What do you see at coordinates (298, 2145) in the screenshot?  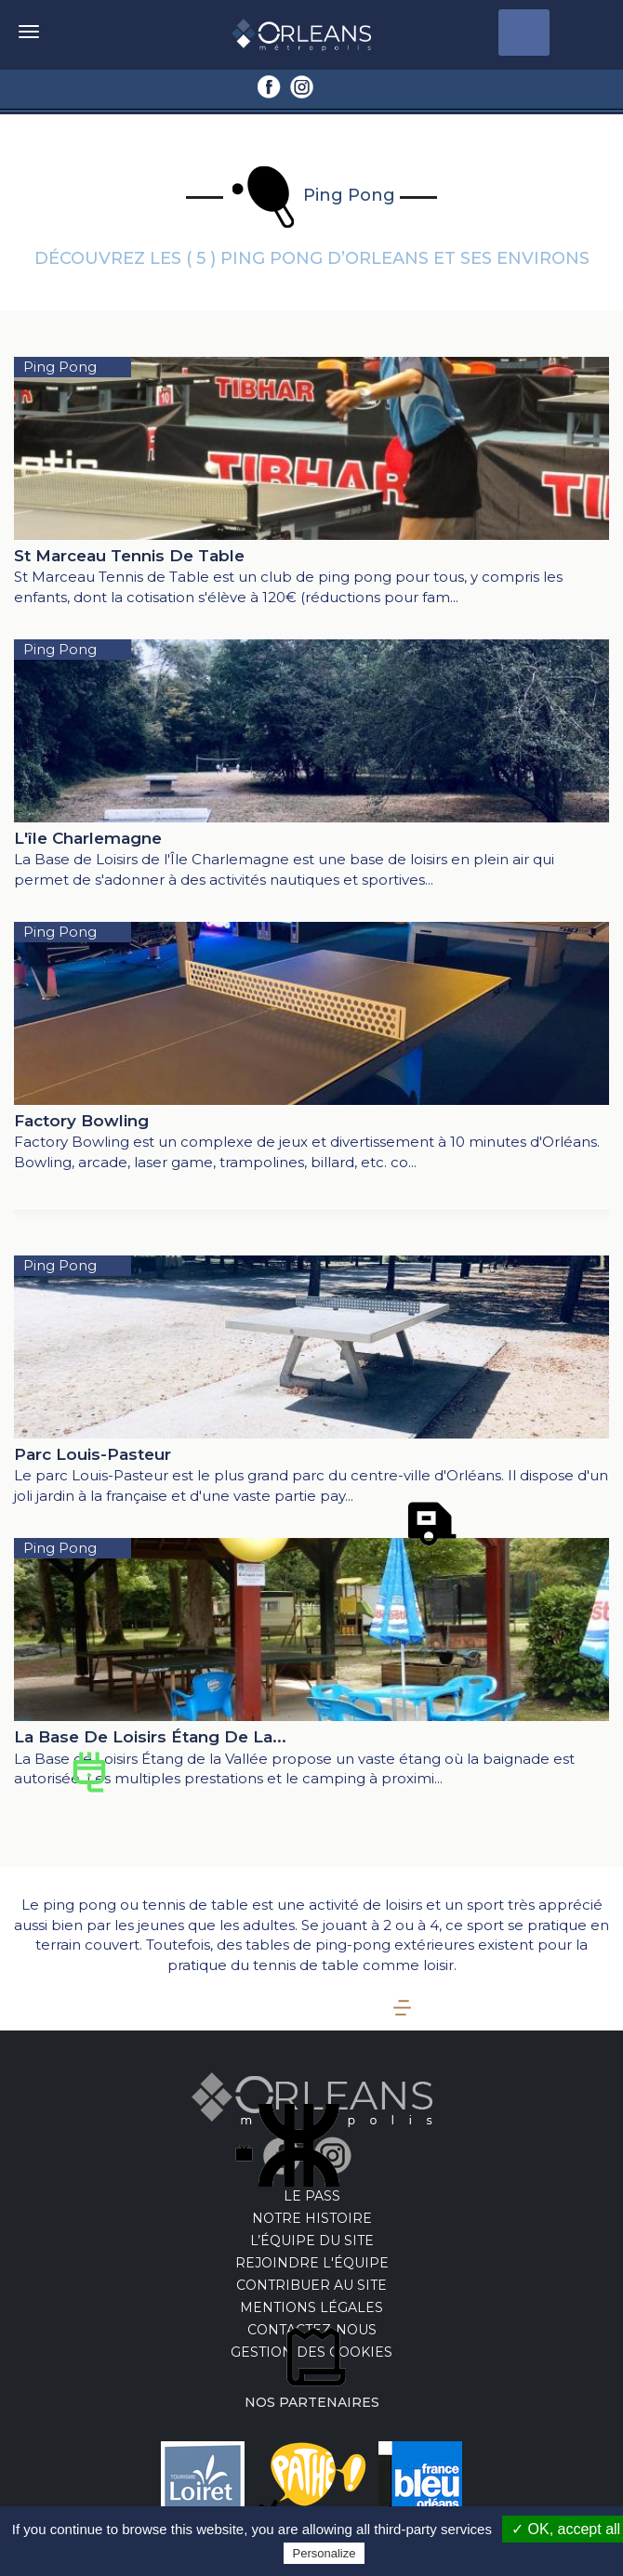 I see `open the Shenzhen Metro app` at bounding box center [298, 2145].